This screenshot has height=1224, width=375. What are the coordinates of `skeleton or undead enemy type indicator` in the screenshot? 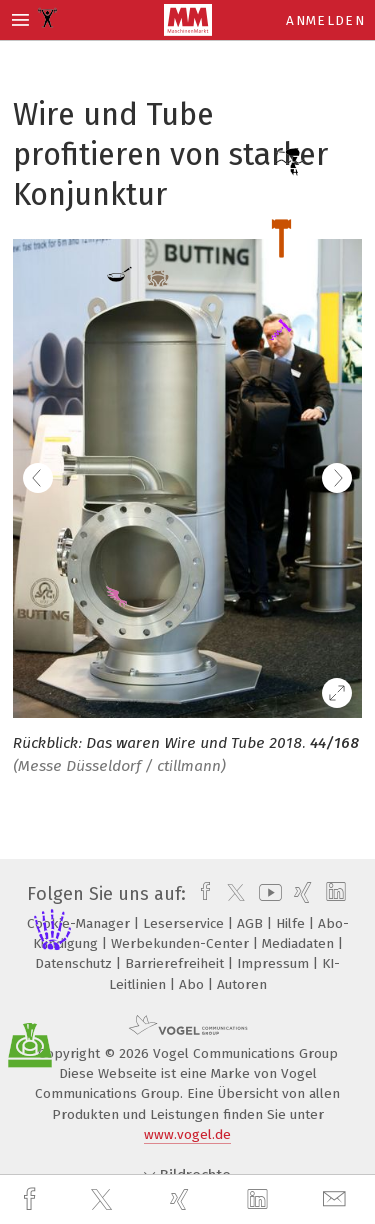 It's located at (52, 929).